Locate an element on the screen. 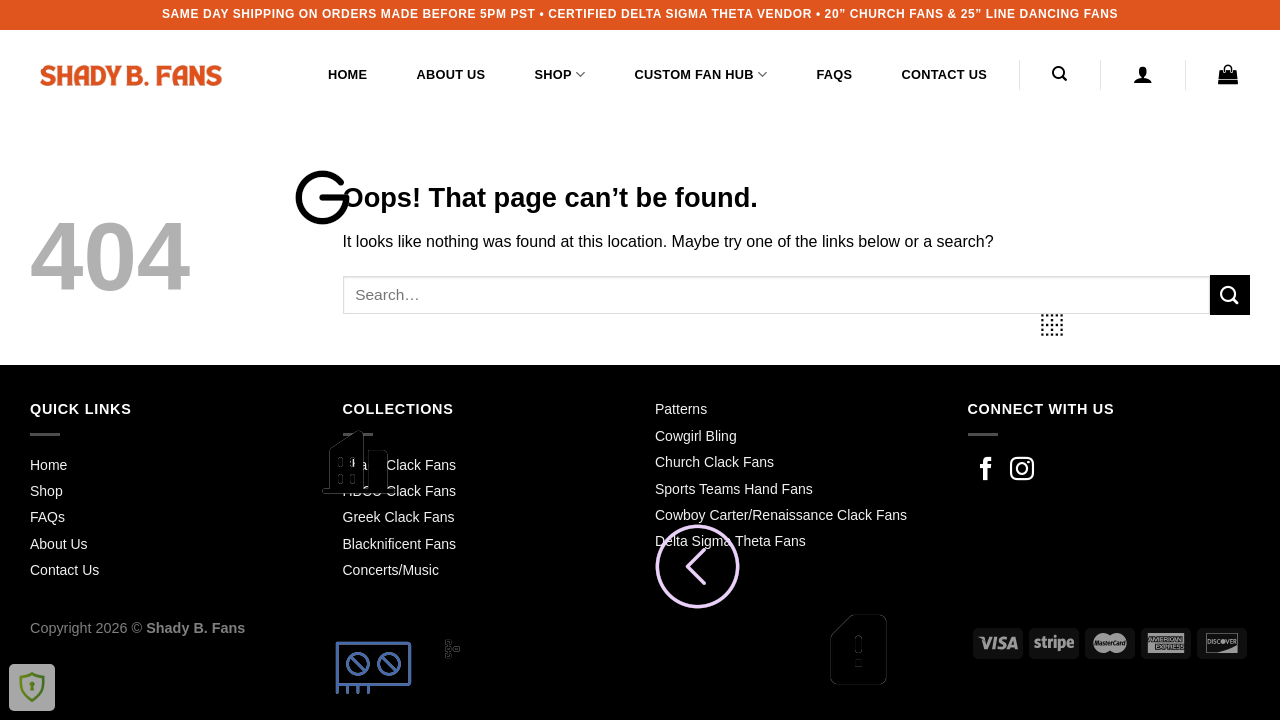 Image resolution: width=1280 pixels, height=720 pixels. sign in with Google is located at coordinates (322, 197).